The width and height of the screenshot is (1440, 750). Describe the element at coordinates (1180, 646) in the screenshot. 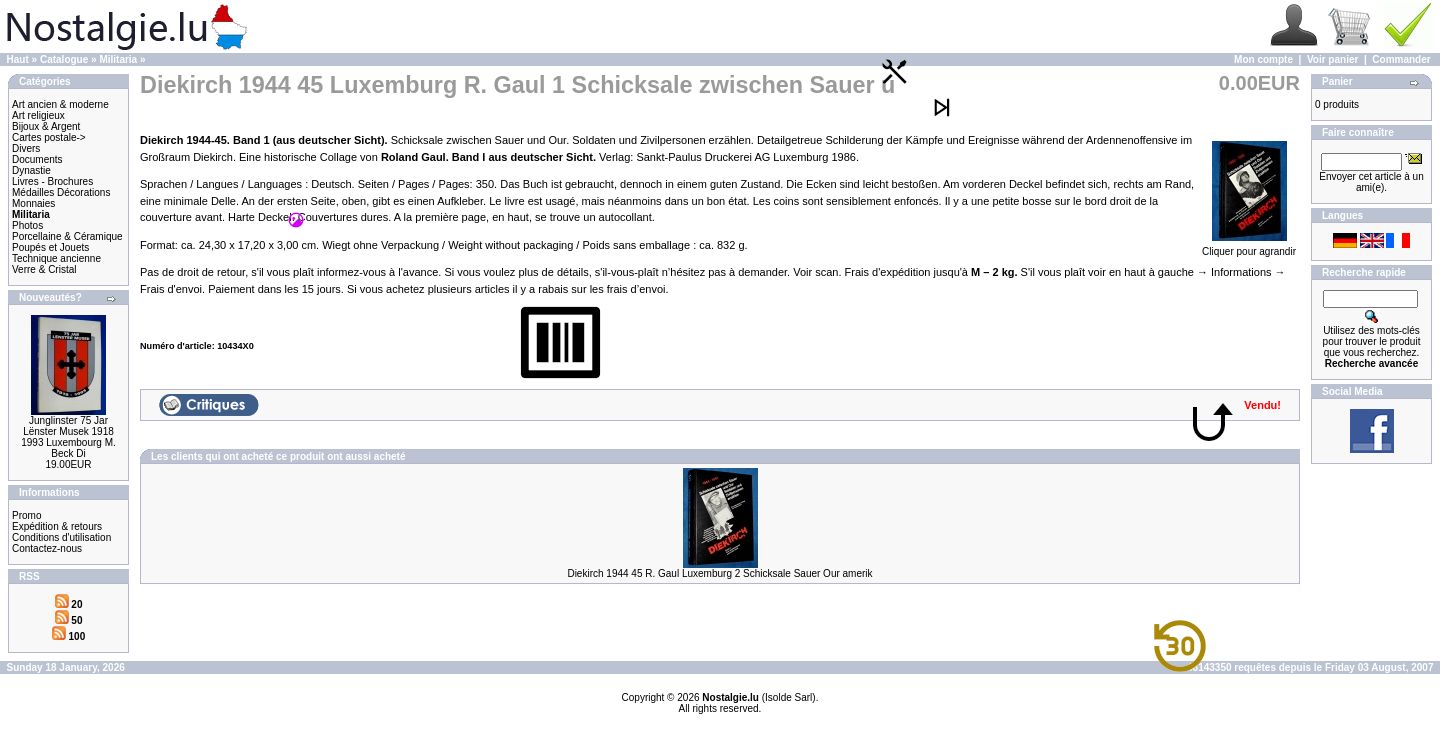

I see `rewind 30 seconds` at that location.